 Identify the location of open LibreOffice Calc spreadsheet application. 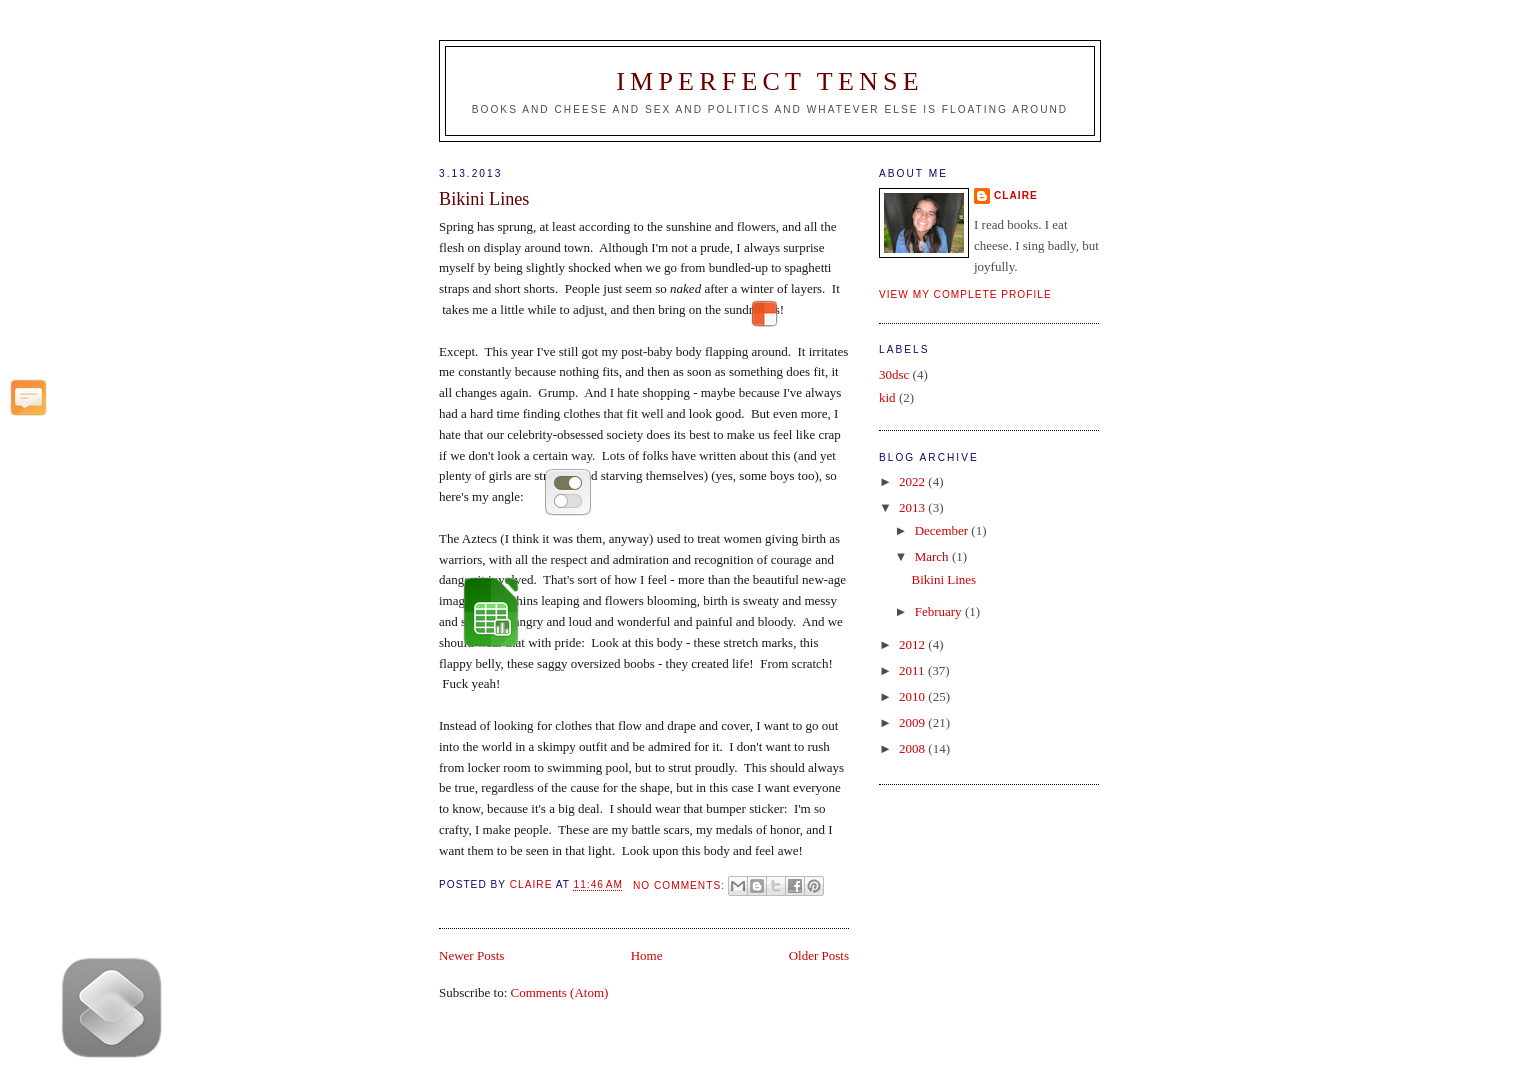
(491, 612).